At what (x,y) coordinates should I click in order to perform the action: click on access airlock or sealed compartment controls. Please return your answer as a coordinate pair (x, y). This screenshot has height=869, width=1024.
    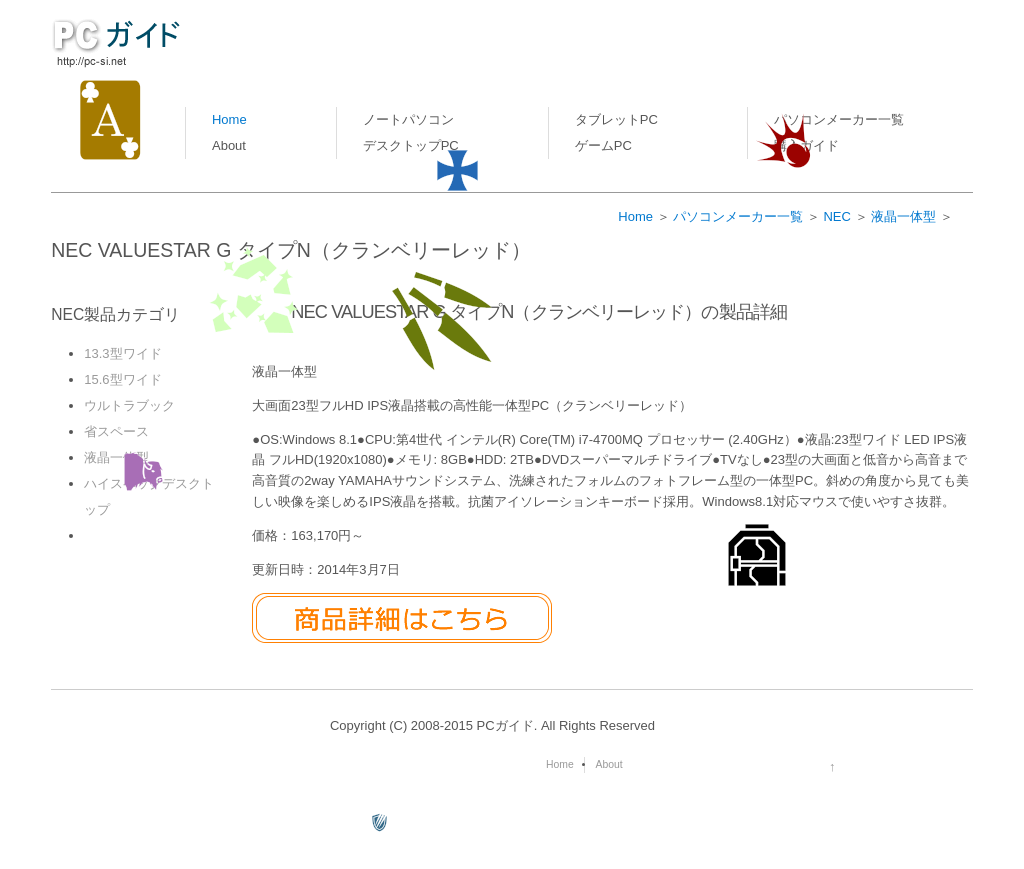
    Looking at the image, I should click on (757, 555).